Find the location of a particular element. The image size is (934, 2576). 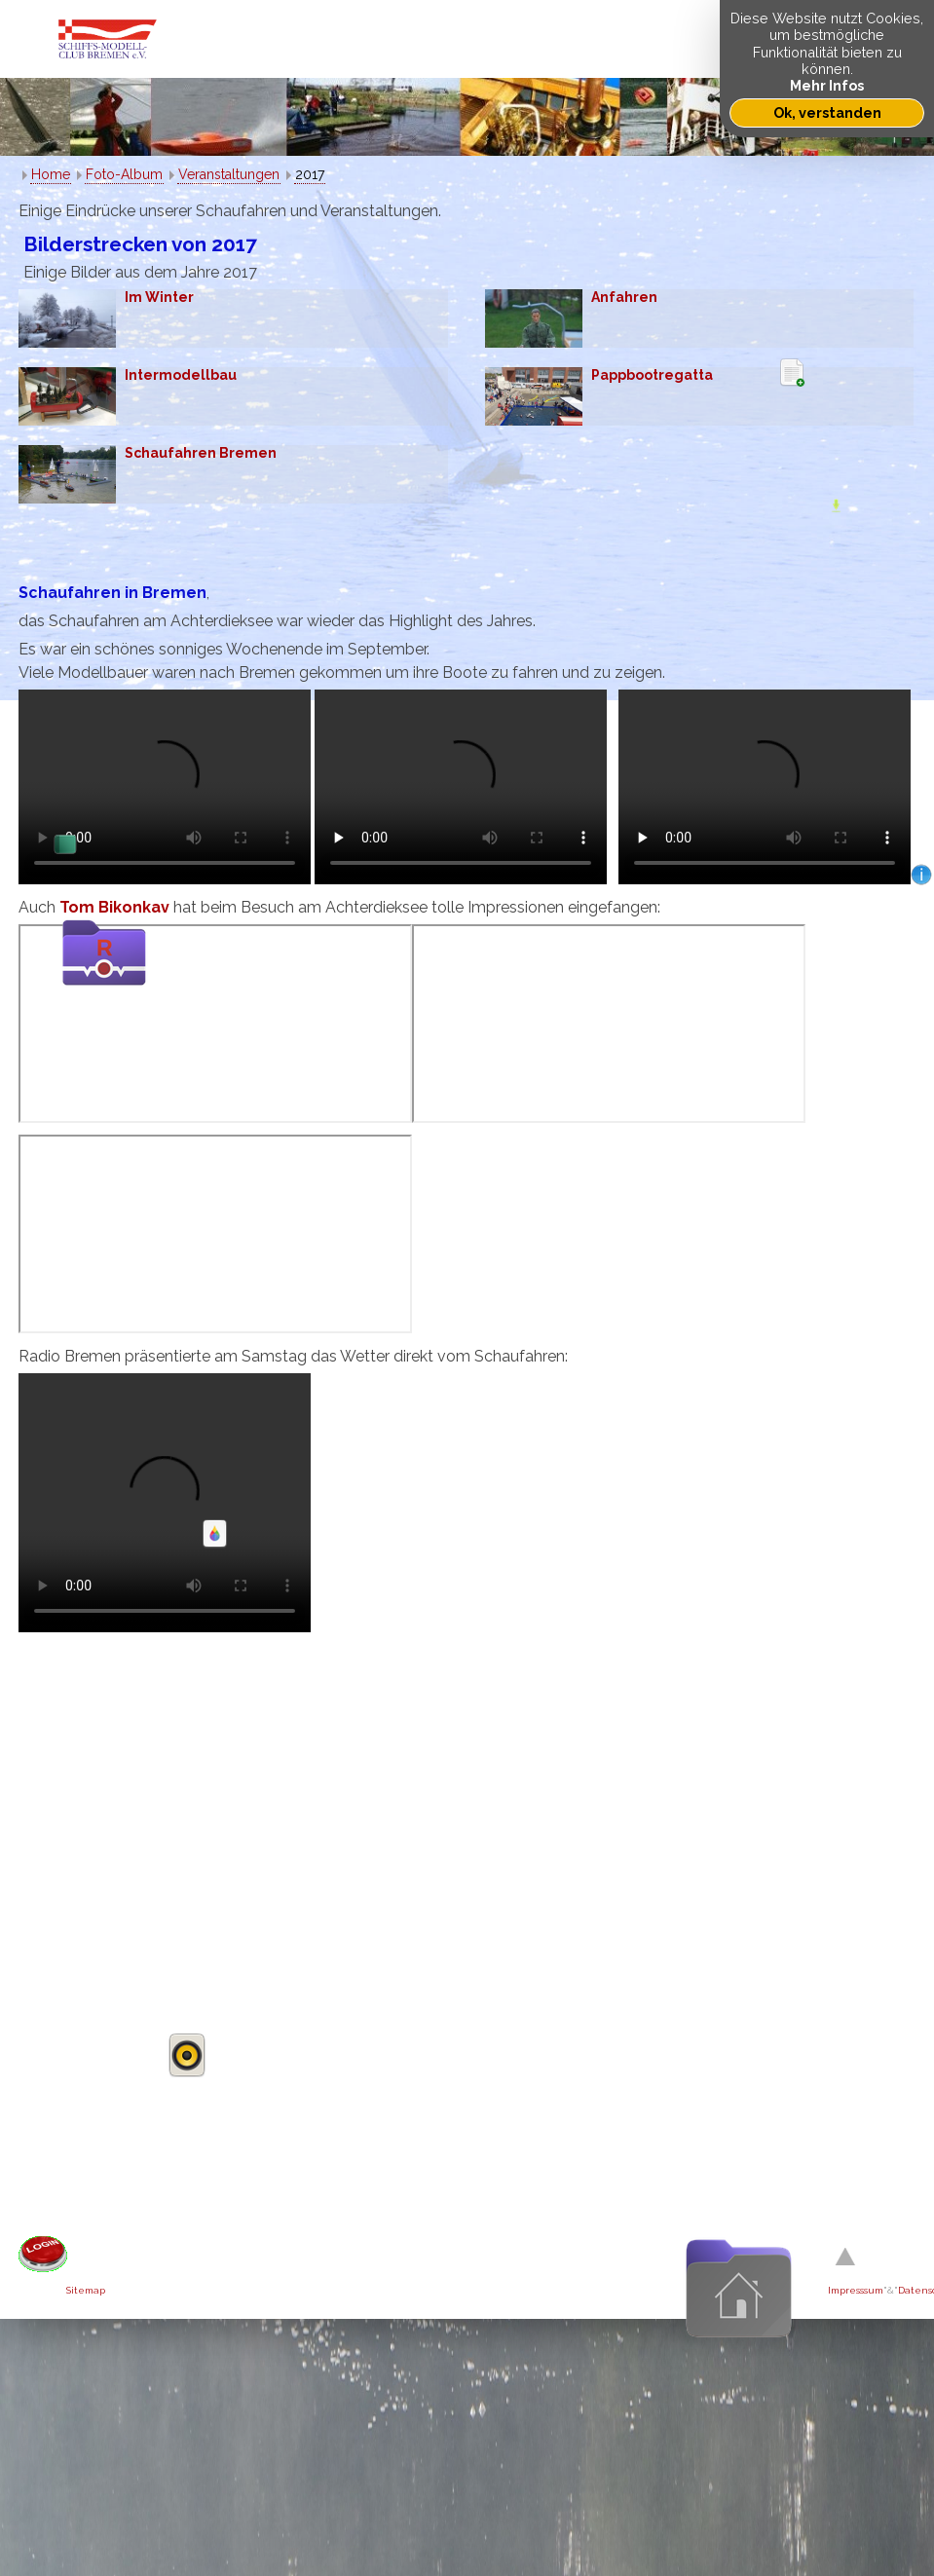

create a new document is located at coordinates (792, 372).